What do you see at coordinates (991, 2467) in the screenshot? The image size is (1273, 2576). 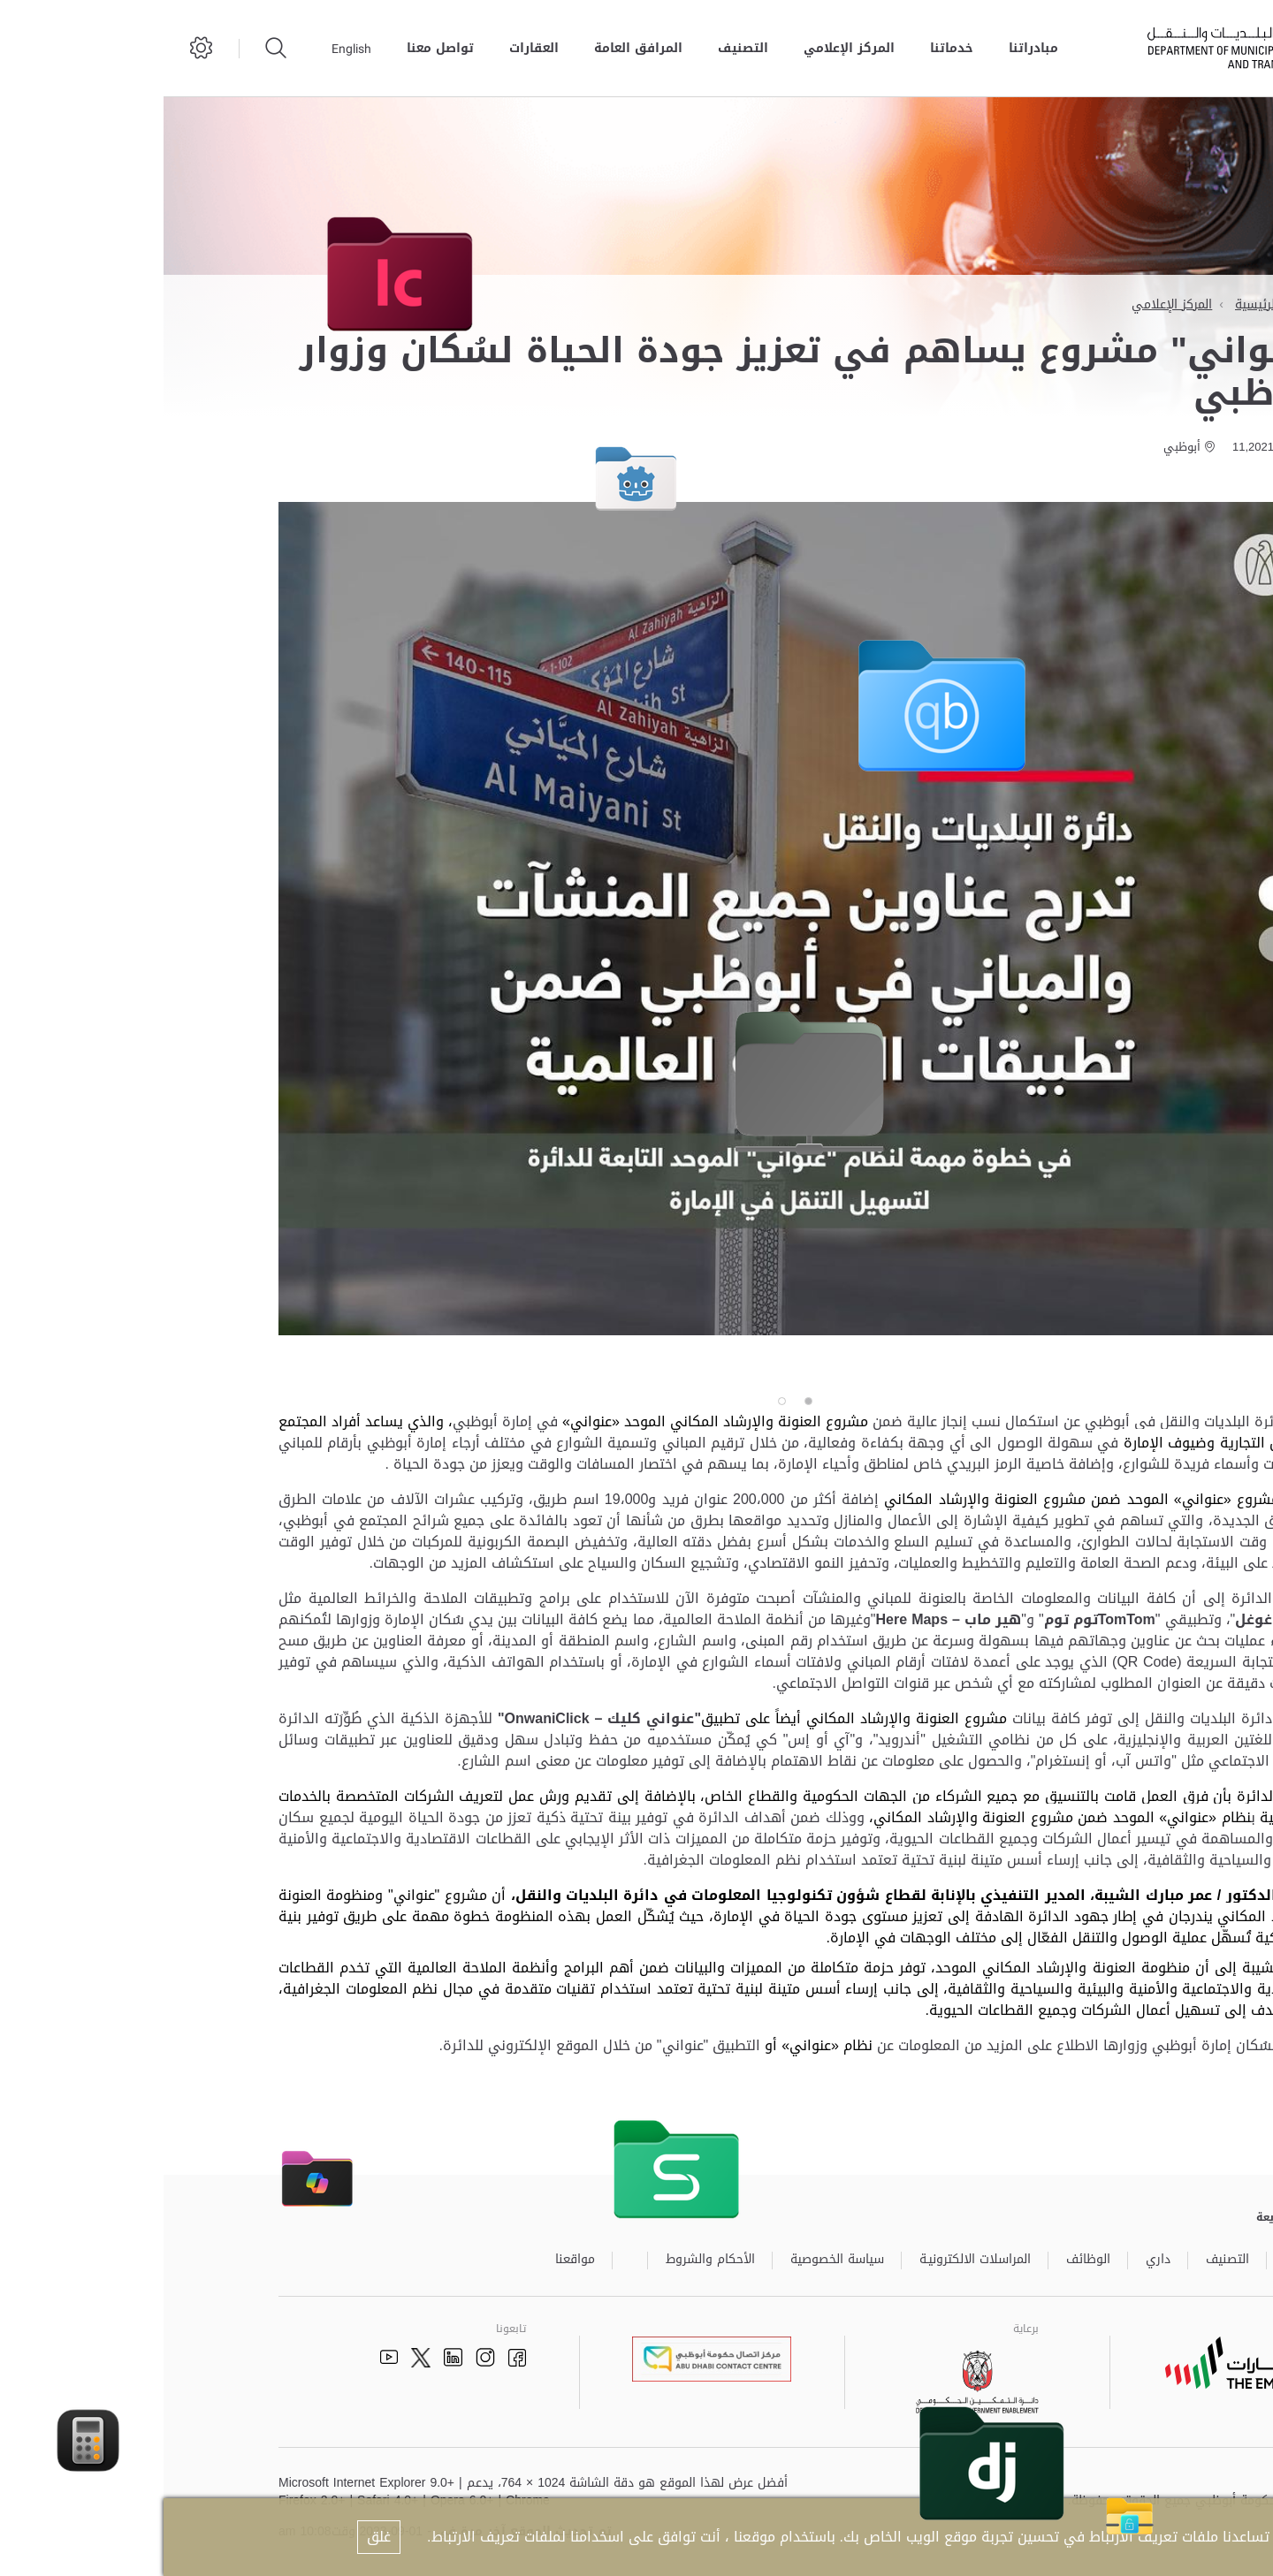 I see `folder containing django project files` at bounding box center [991, 2467].